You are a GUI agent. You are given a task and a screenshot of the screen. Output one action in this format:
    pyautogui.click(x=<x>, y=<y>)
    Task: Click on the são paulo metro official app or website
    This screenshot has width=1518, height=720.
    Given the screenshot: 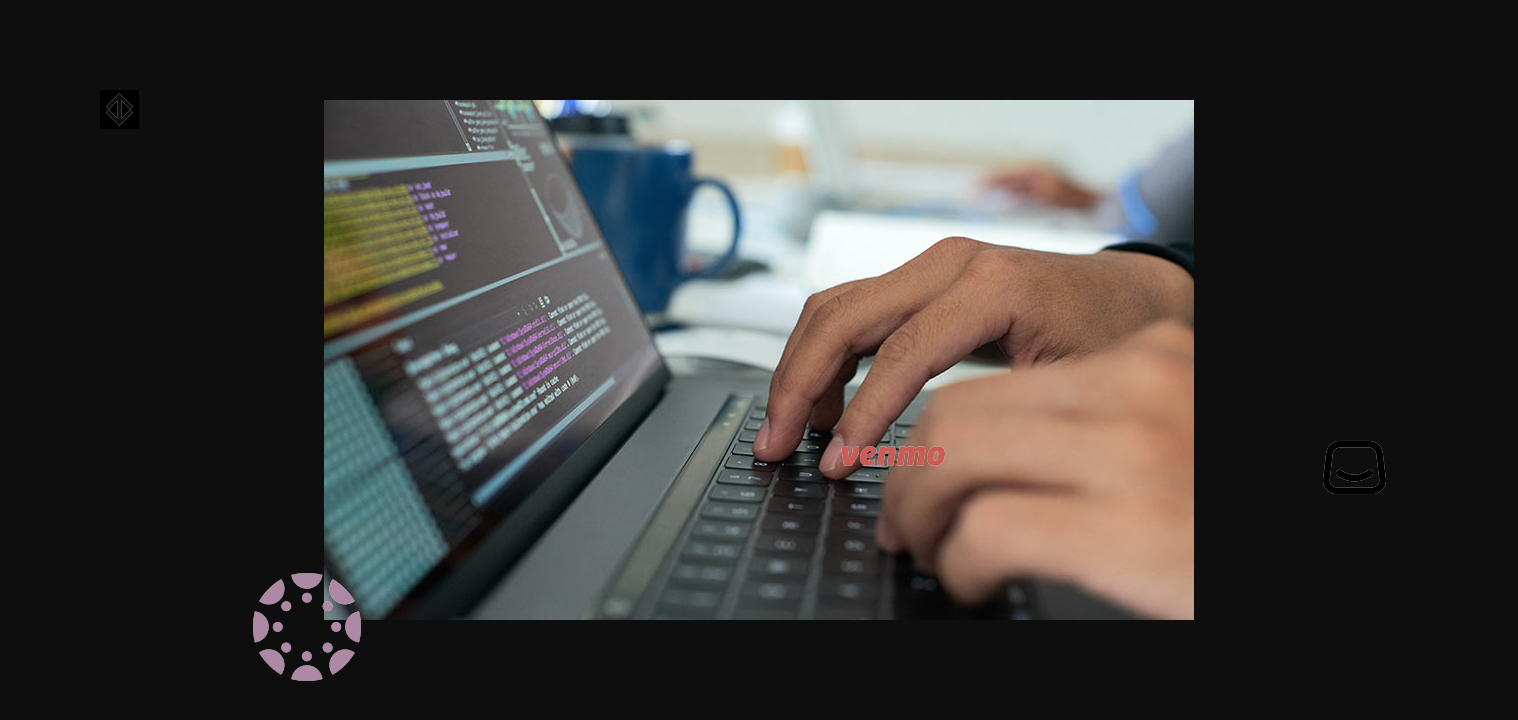 What is the action you would take?
    pyautogui.click(x=119, y=109)
    